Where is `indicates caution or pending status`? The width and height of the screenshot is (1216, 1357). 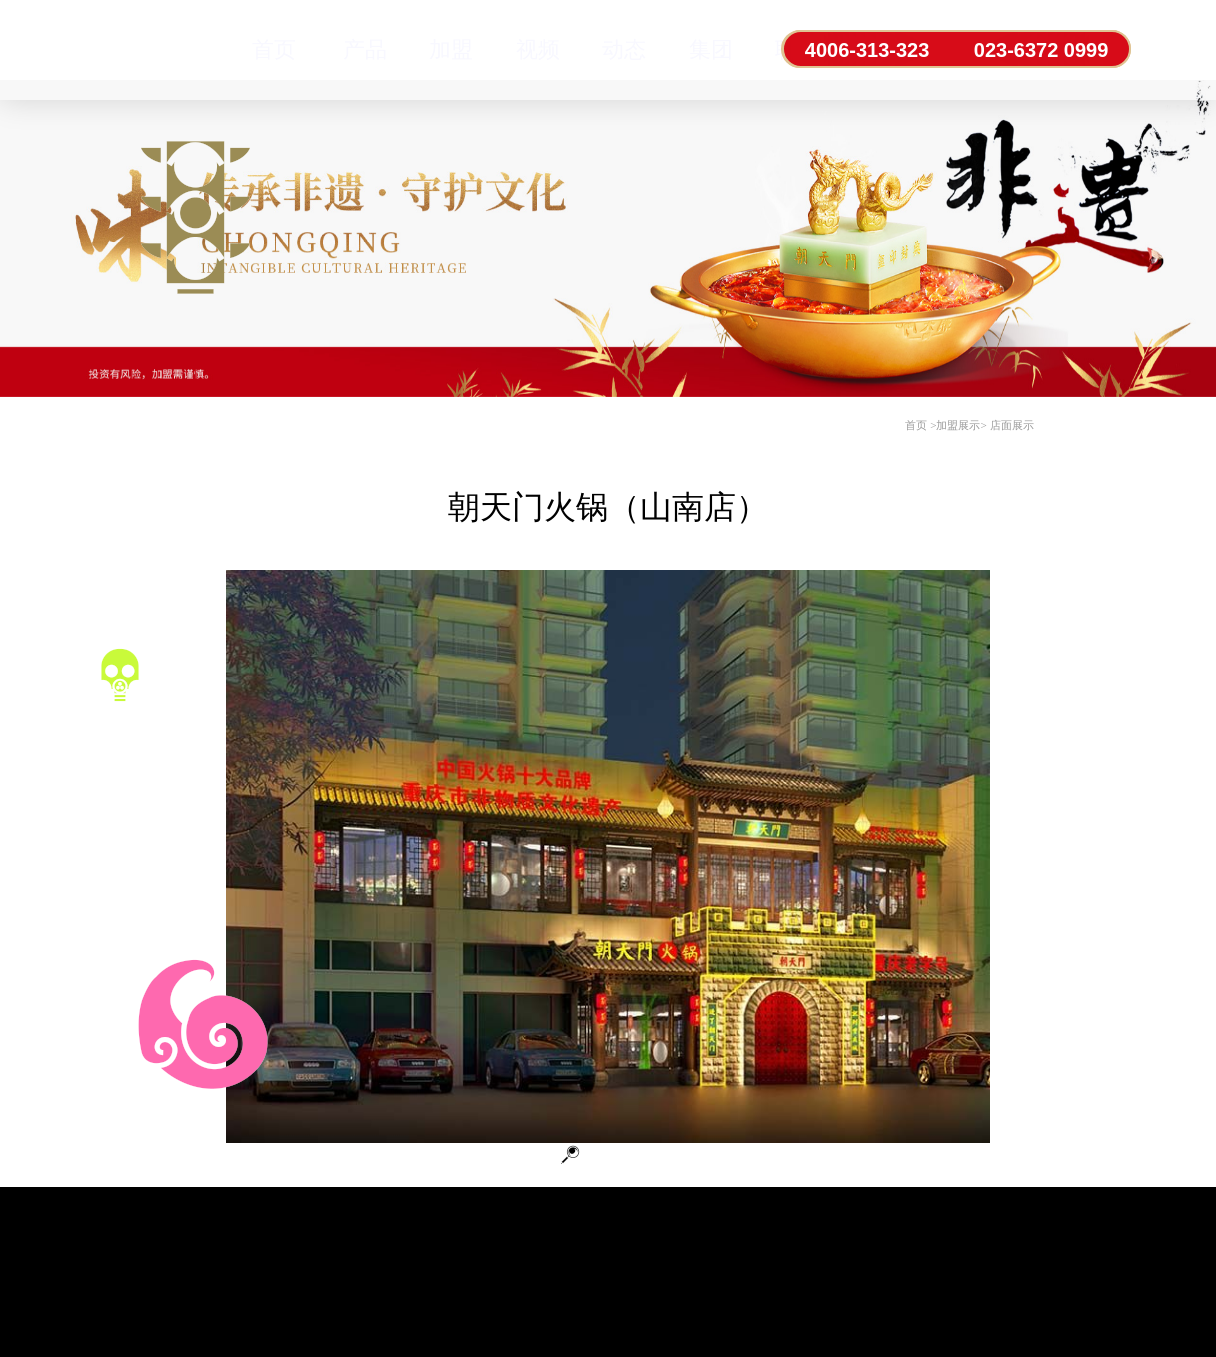 indicates caution or pending status is located at coordinates (195, 217).